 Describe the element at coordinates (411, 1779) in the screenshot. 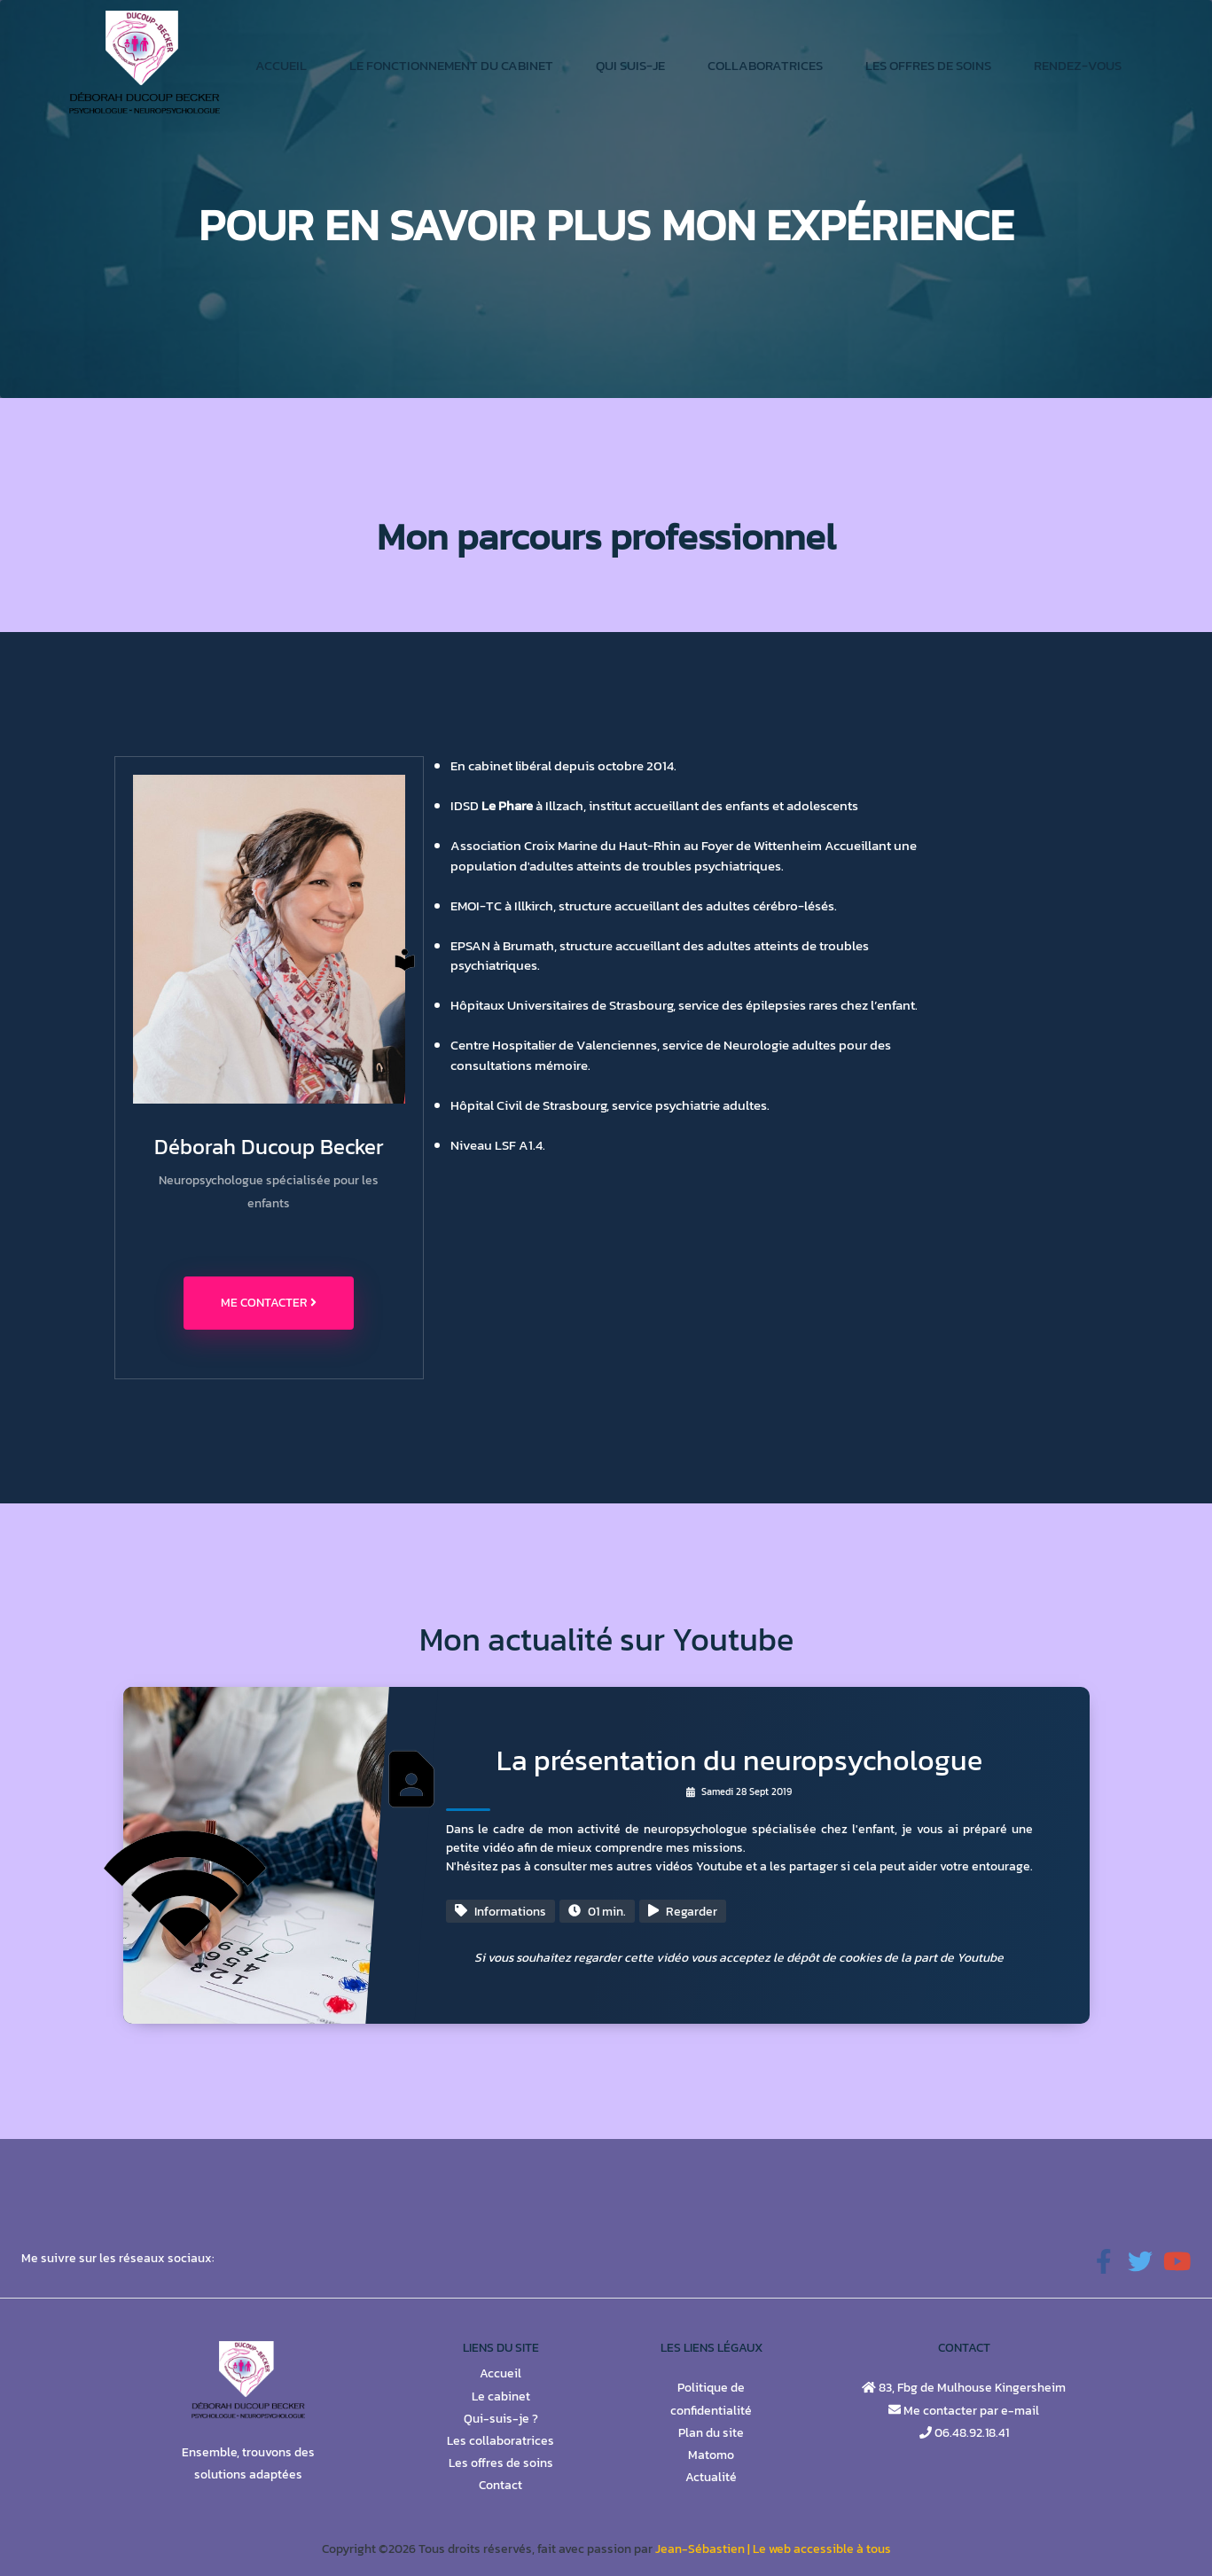

I see `view contact details` at that location.